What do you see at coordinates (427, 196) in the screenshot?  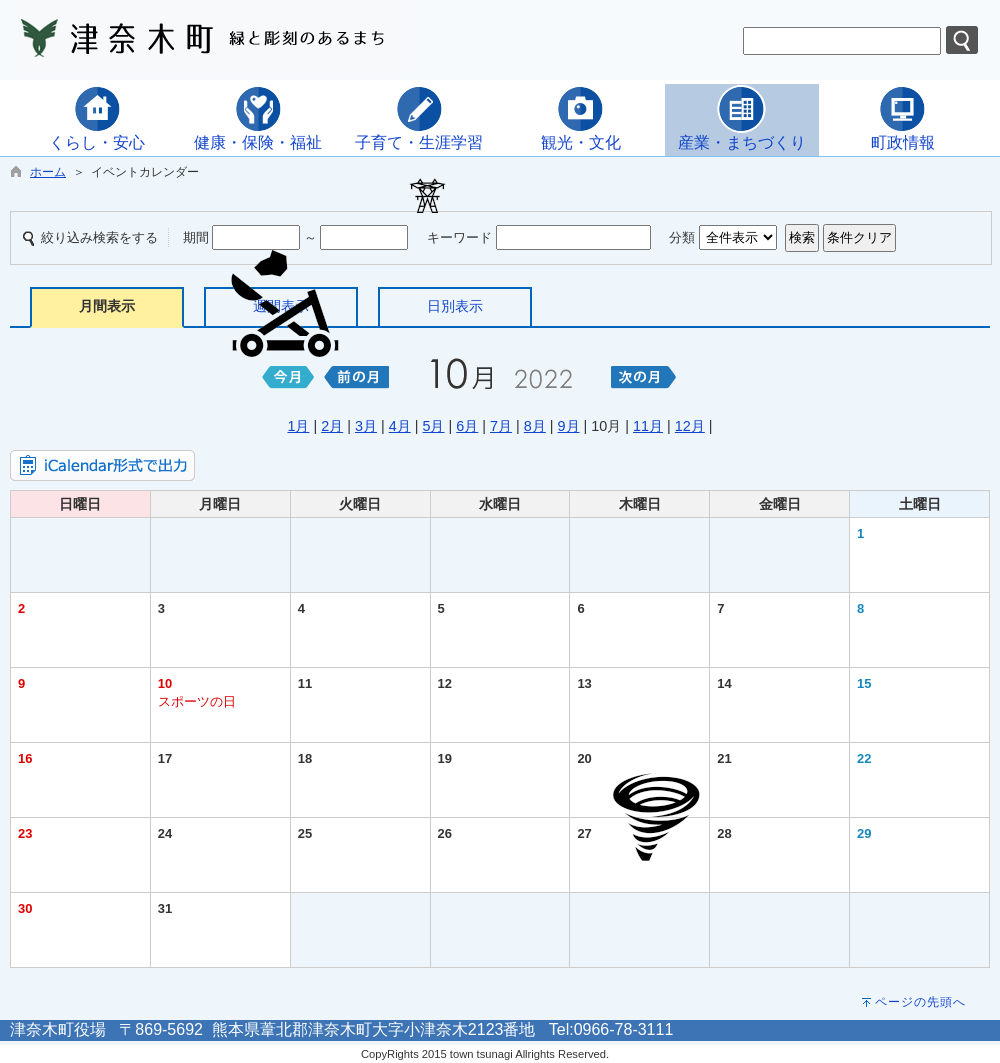 I see `indicates power grid or electrical infrastructure` at bounding box center [427, 196].